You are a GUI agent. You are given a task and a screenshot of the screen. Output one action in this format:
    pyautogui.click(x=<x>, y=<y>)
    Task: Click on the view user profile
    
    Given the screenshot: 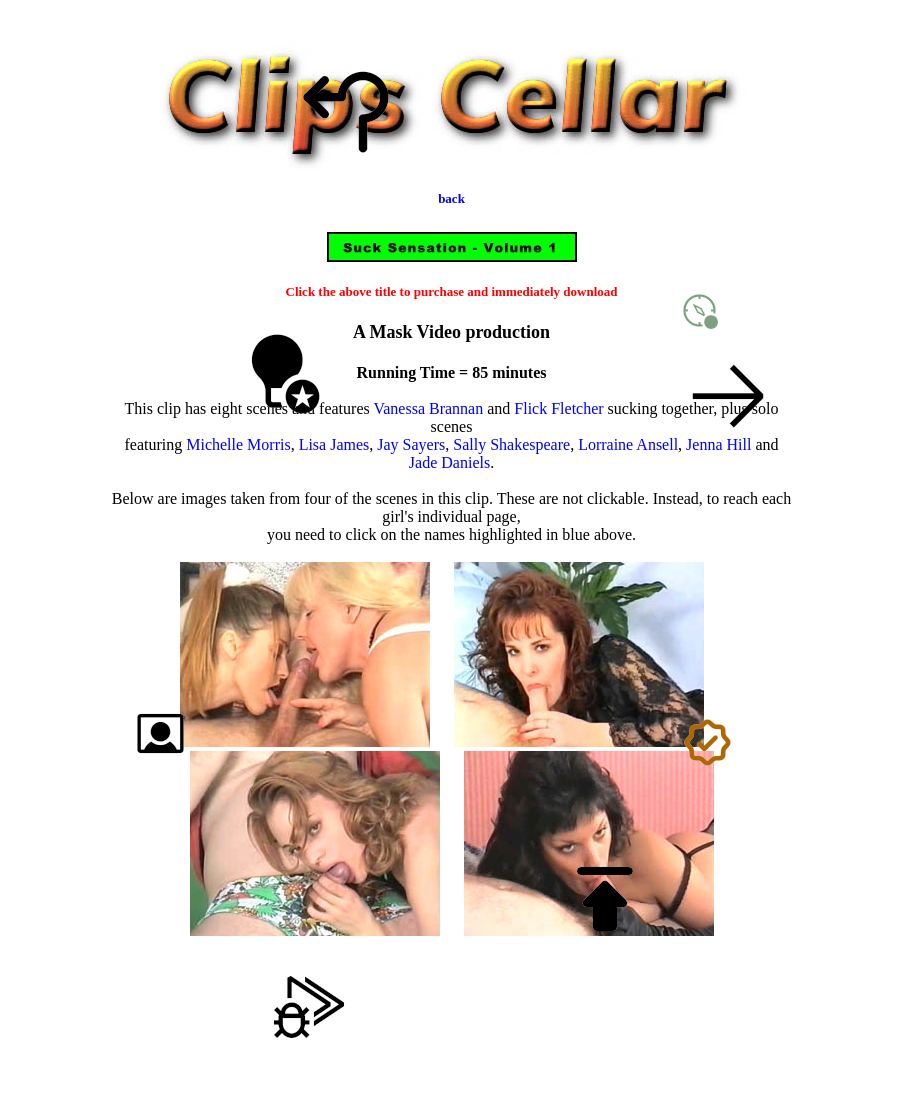 What is the action you would take?
    pyautogui.click(x=160, y=733)
    